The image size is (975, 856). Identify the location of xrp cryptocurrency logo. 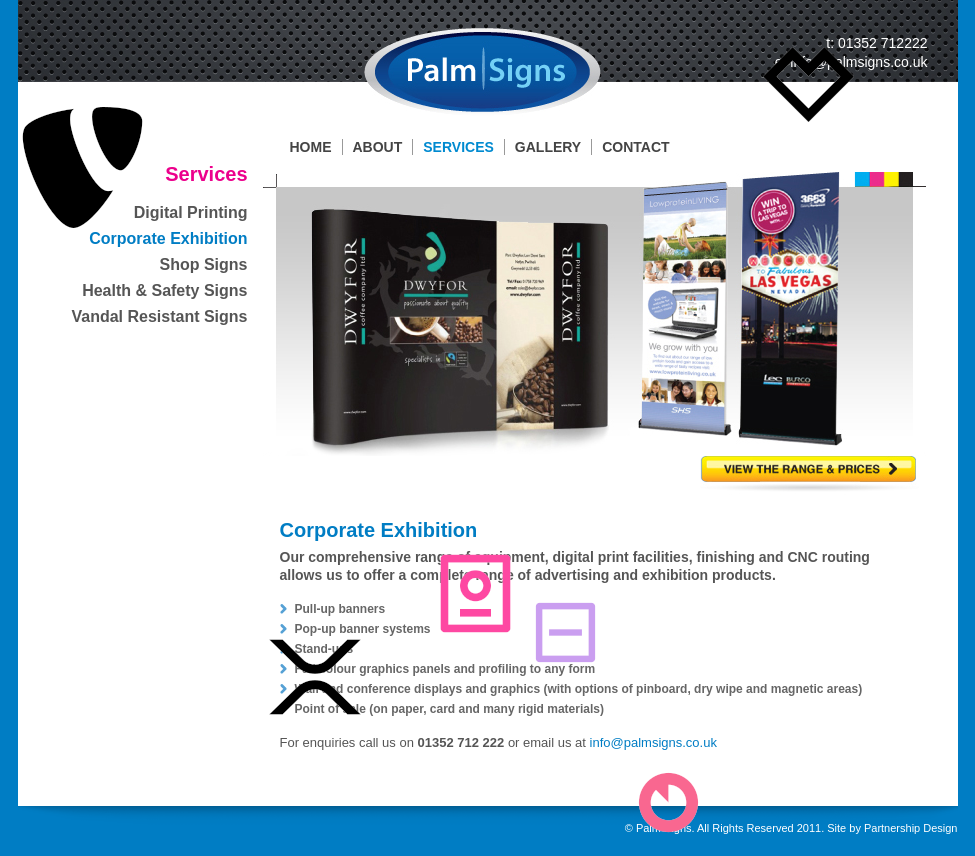
(315, 677).